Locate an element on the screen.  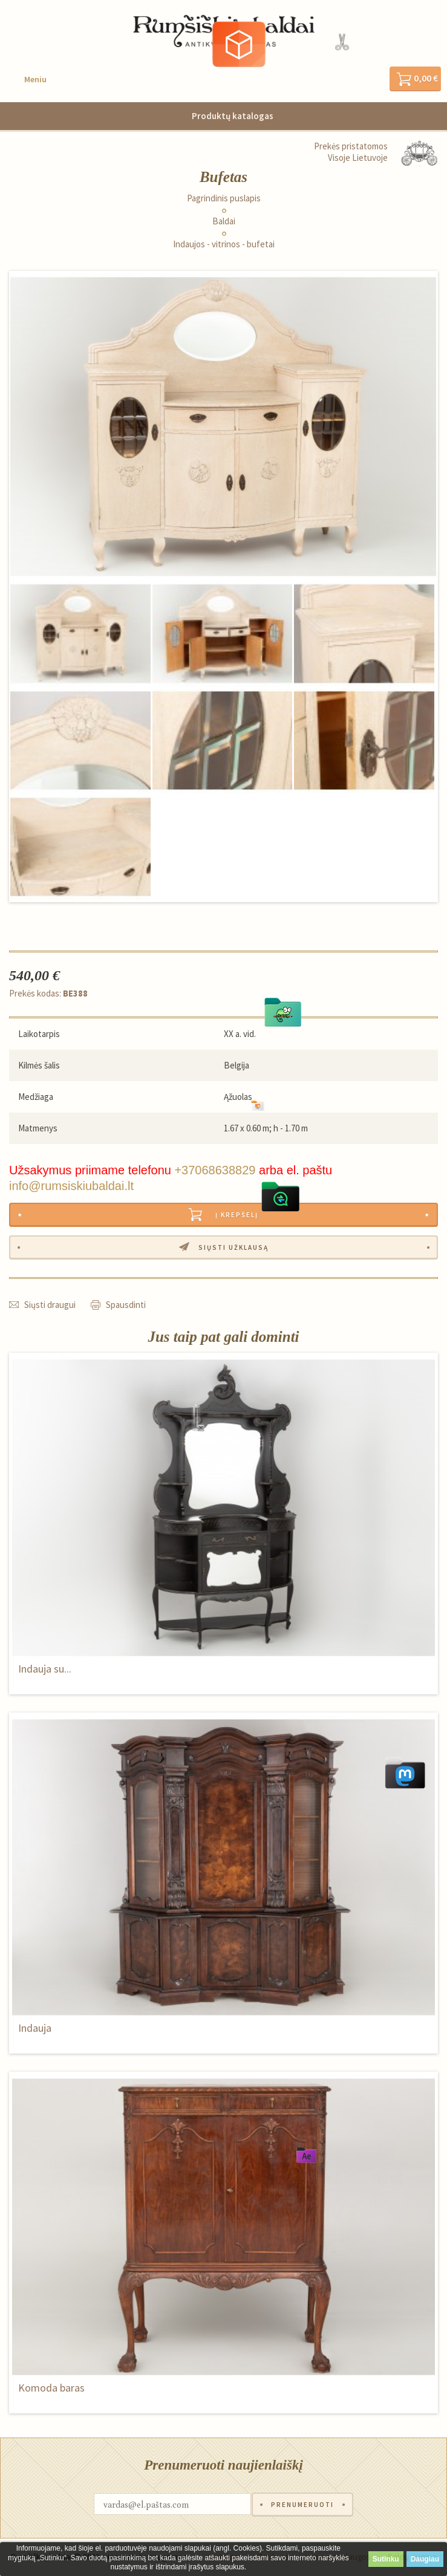
3D model file in STL ASCII format is located at coordinates (239, 42).